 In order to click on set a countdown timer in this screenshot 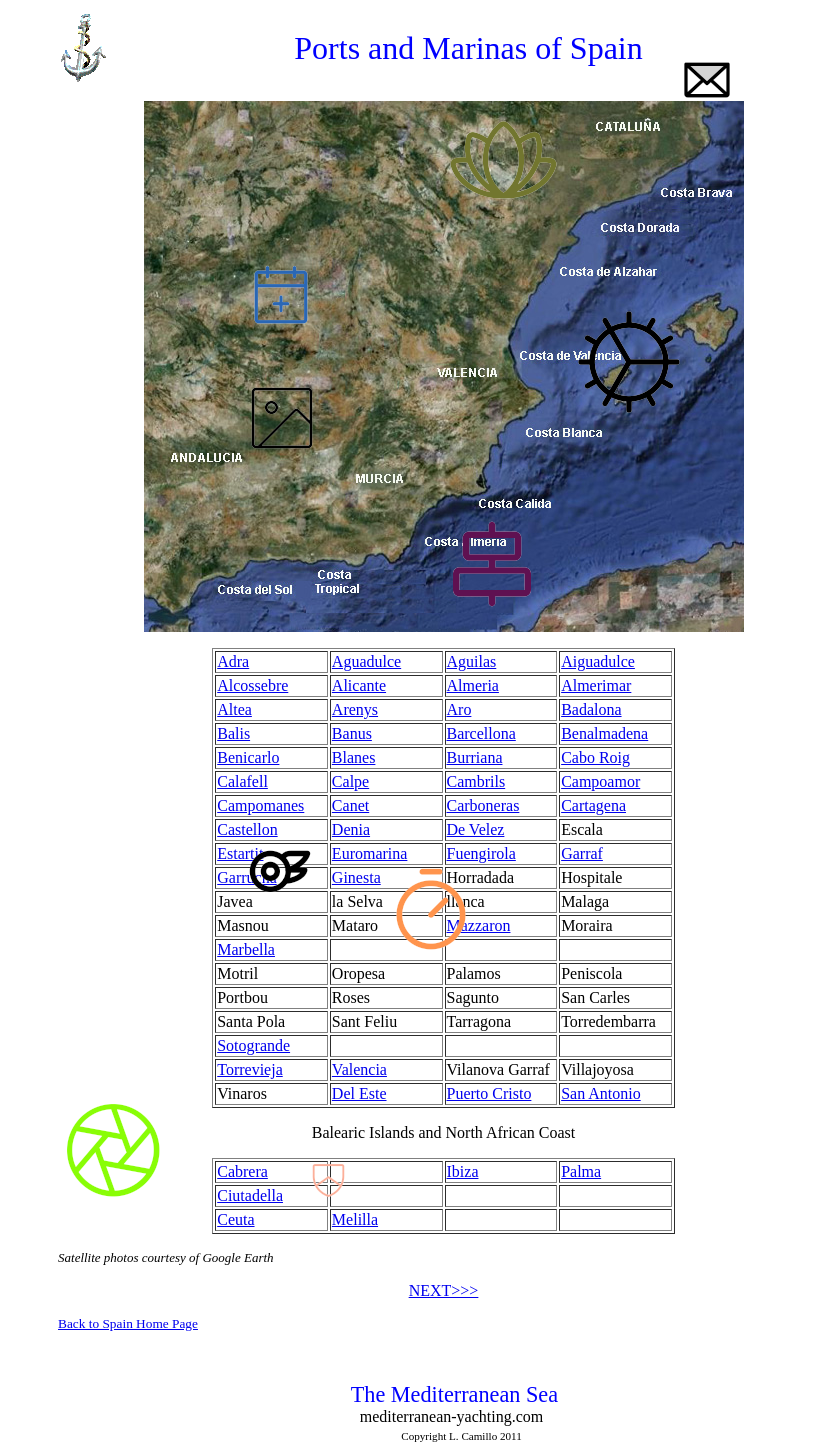, I will do `click(431, 912)`.